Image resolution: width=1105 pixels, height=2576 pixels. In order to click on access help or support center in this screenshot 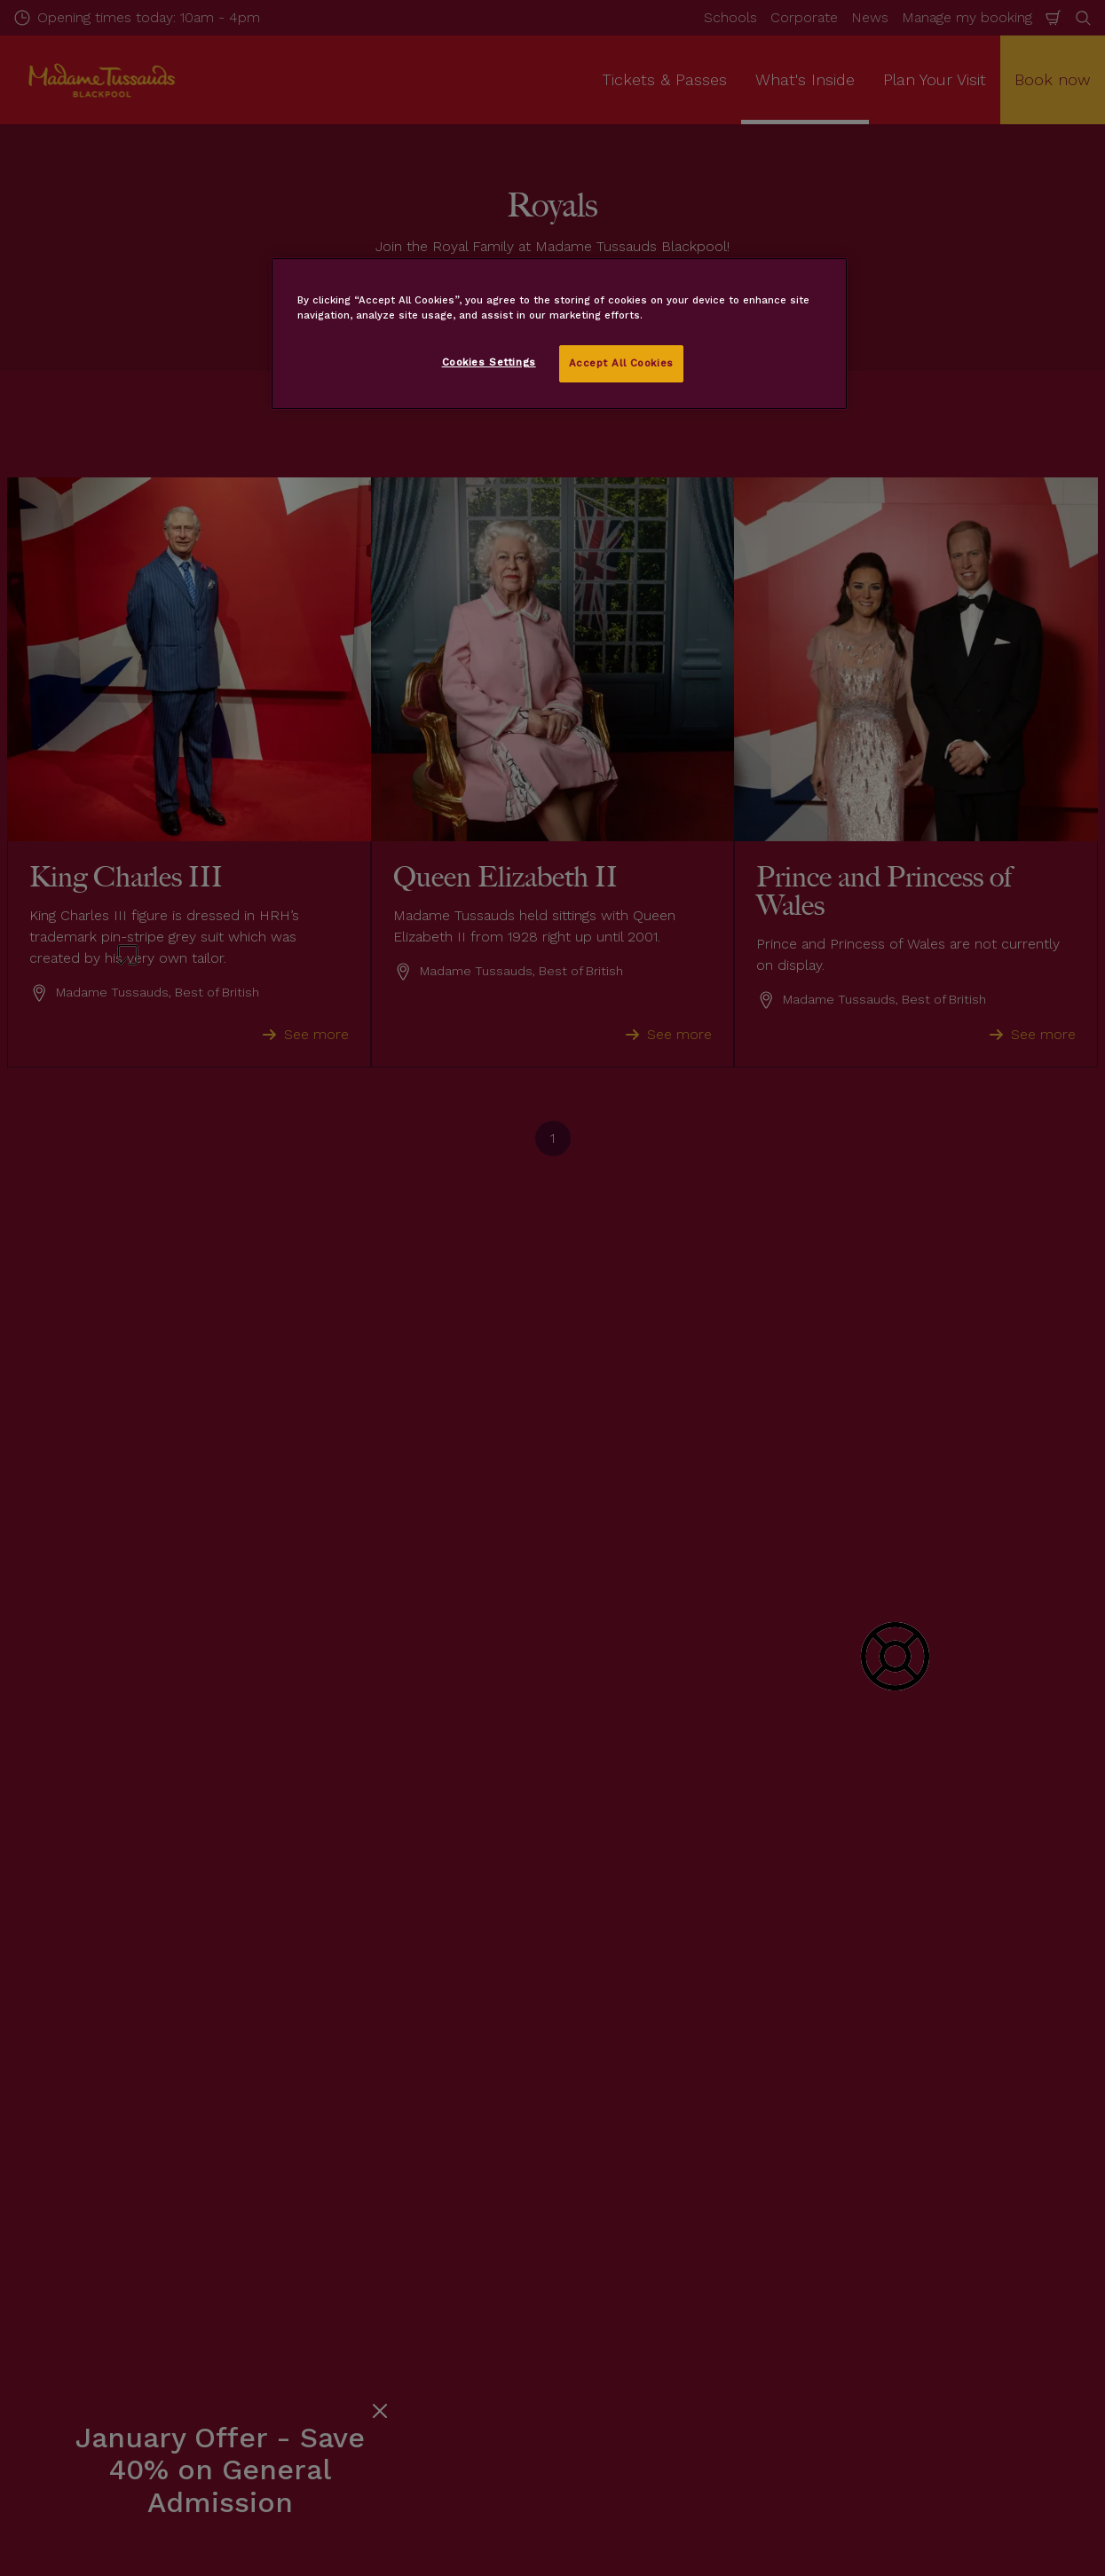, I will do `click(895, 1656)`.